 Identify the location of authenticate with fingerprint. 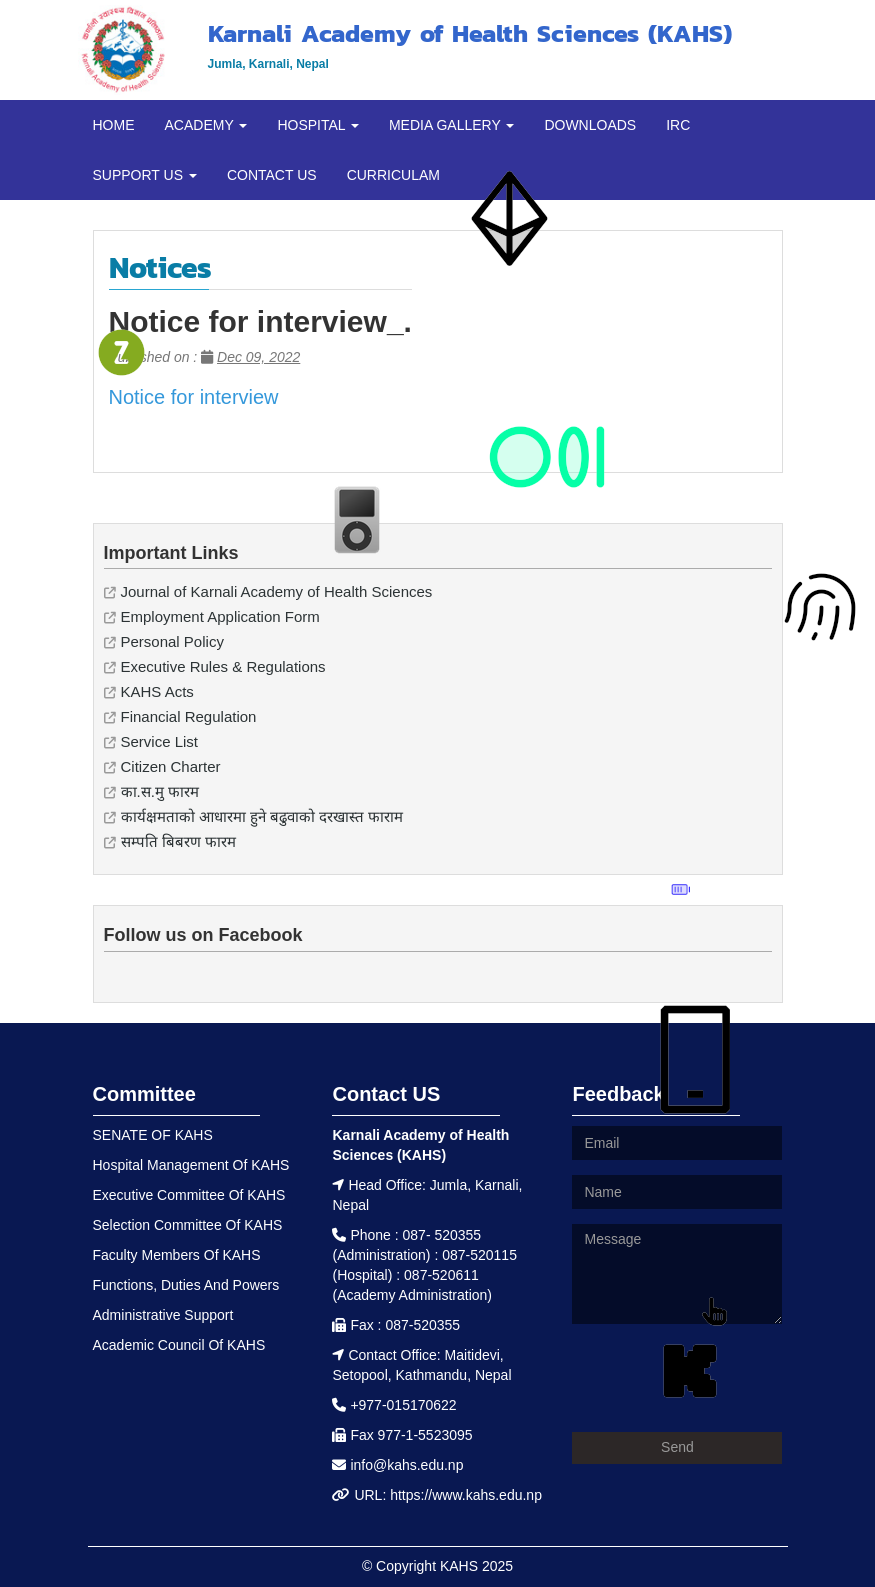
(821, 607).